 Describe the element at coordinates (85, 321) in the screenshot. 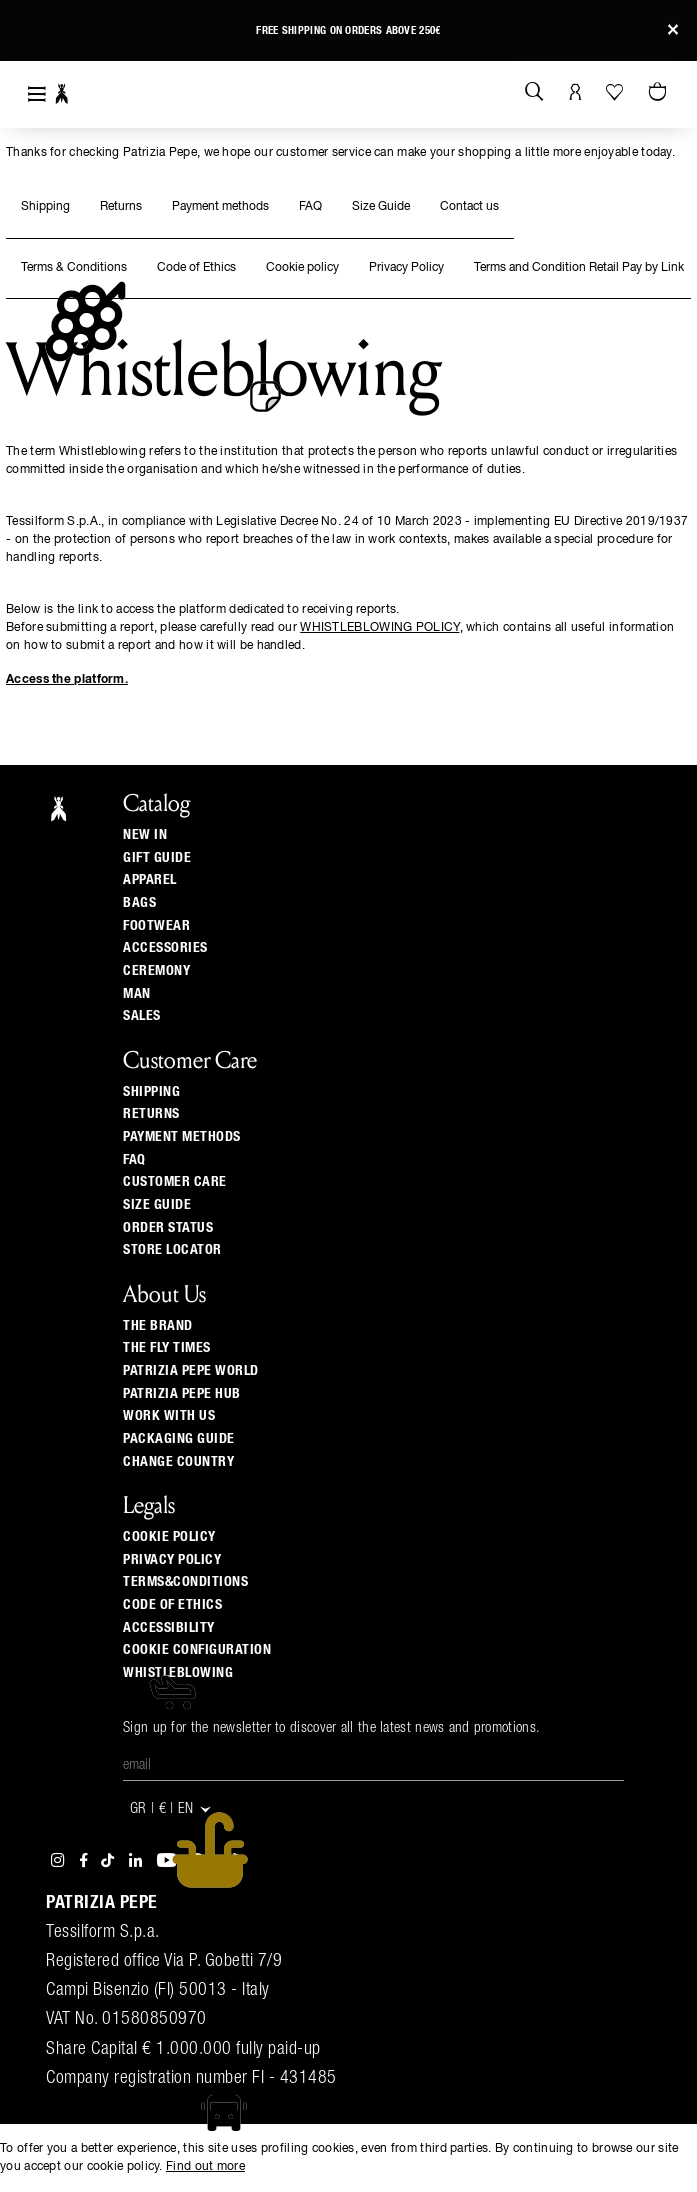

I see `indicates grape or wine-related content` at that location.